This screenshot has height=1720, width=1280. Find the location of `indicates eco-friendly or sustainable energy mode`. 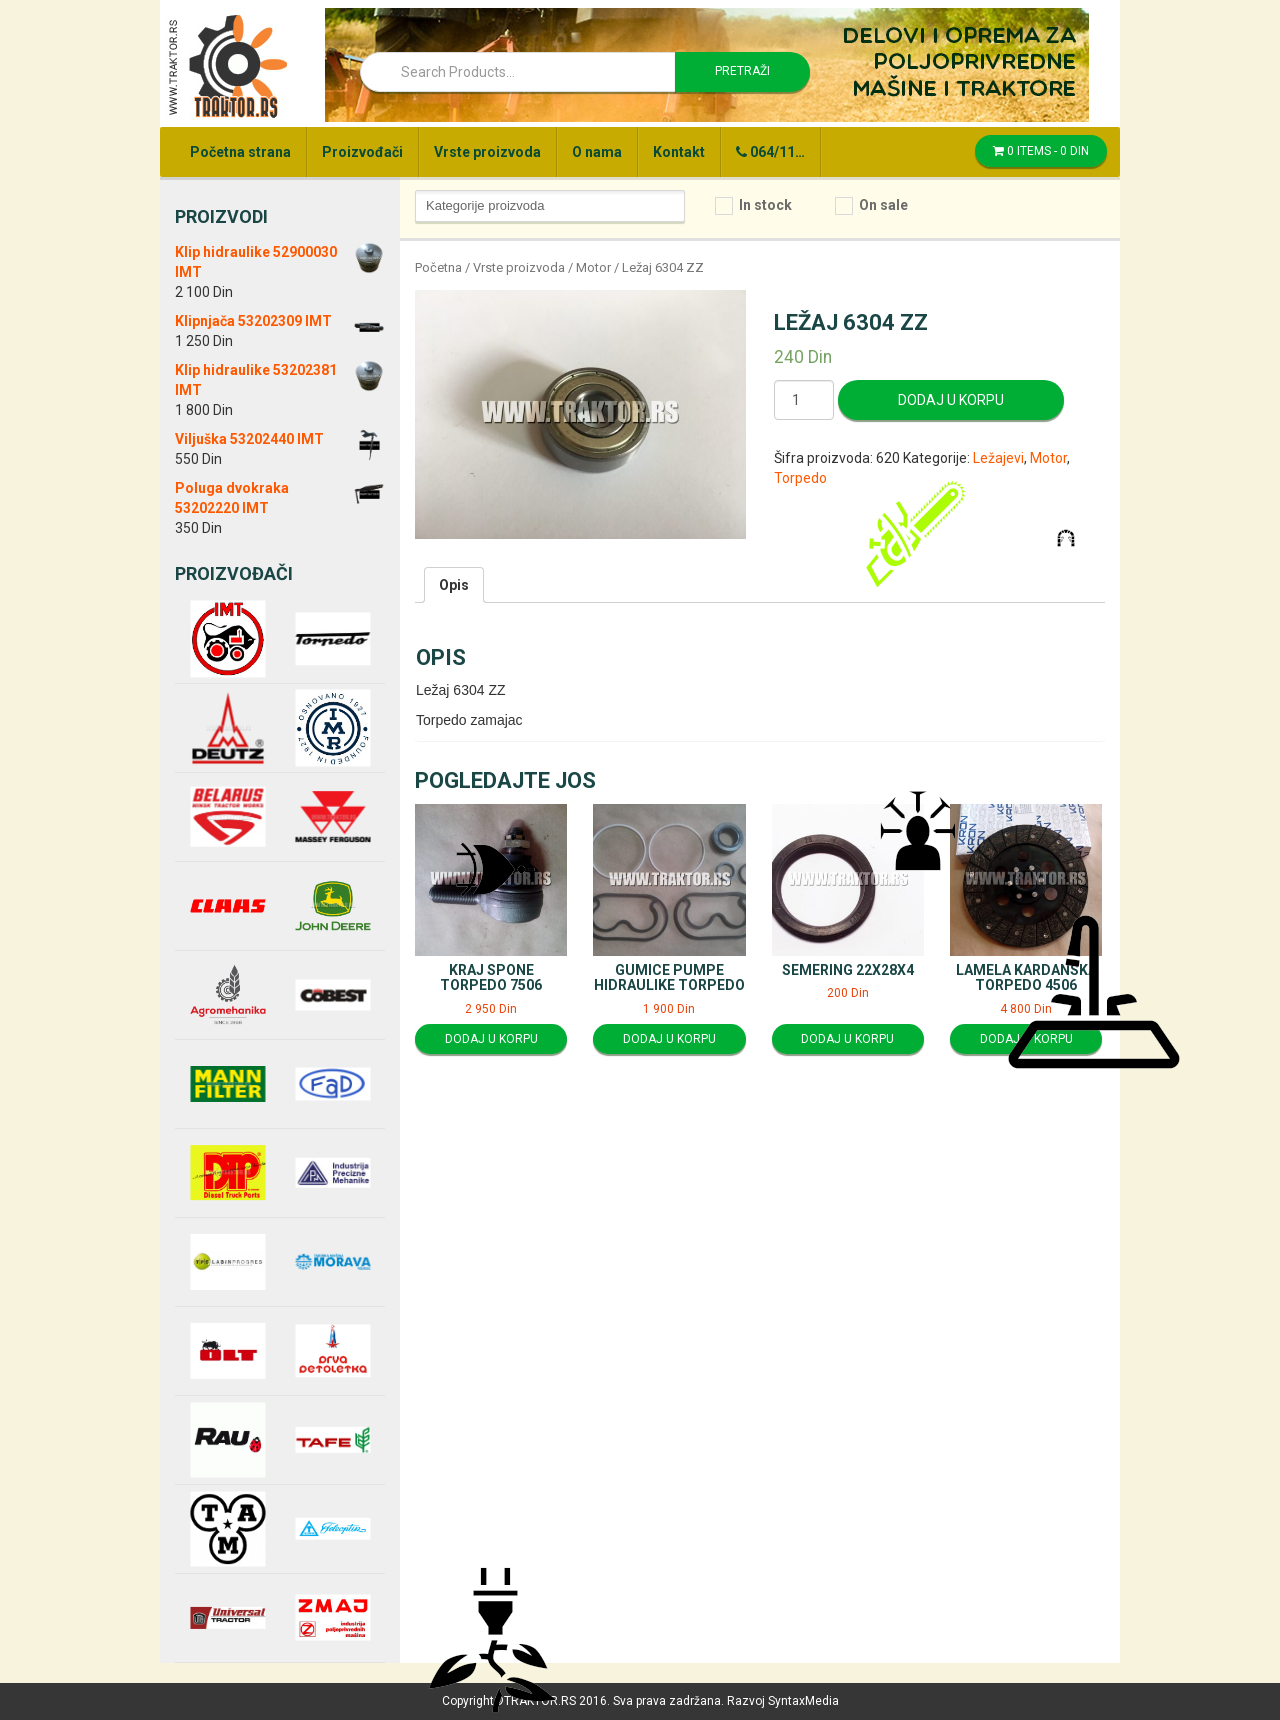

indicates eco-friendly or sustainable energy mode is located at coordinates (495, 1637).